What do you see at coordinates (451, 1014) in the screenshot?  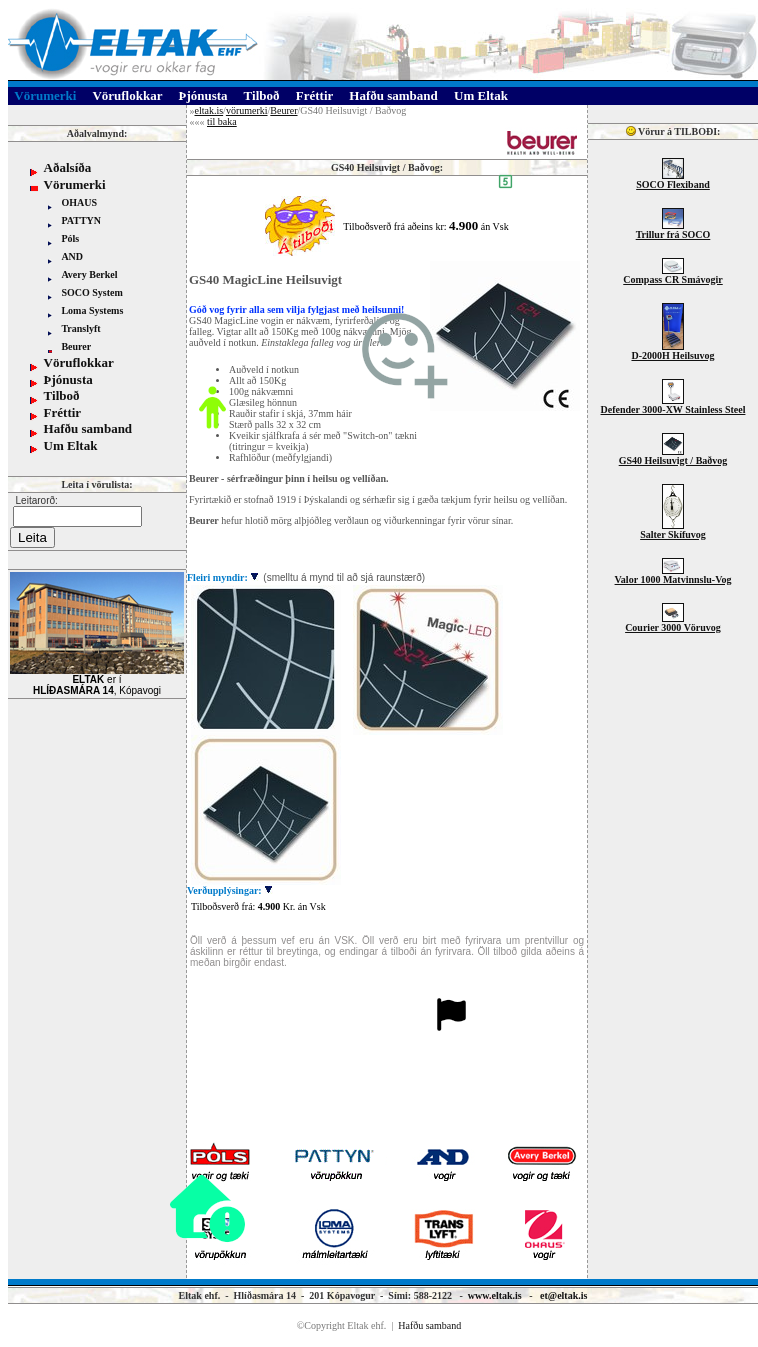 I see `flag or report content` at bounding box center [451, 1014].